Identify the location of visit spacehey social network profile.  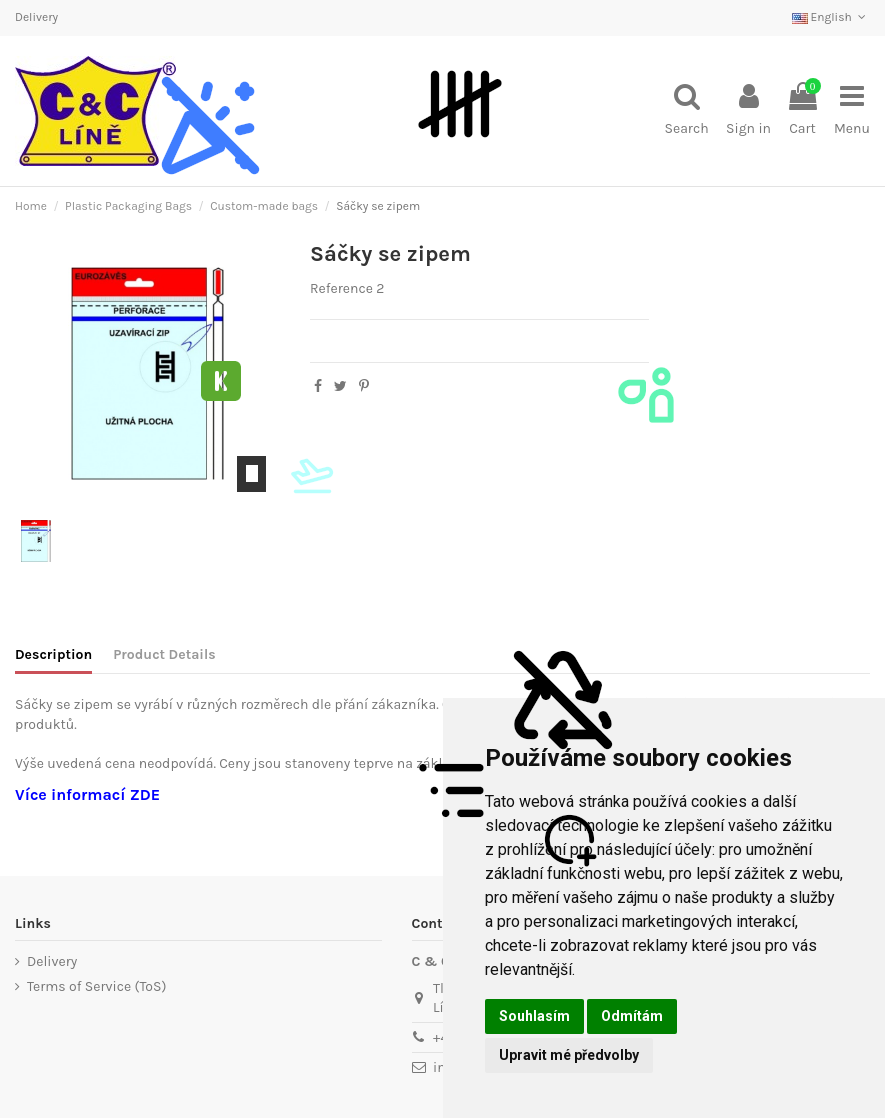
(646, 395).